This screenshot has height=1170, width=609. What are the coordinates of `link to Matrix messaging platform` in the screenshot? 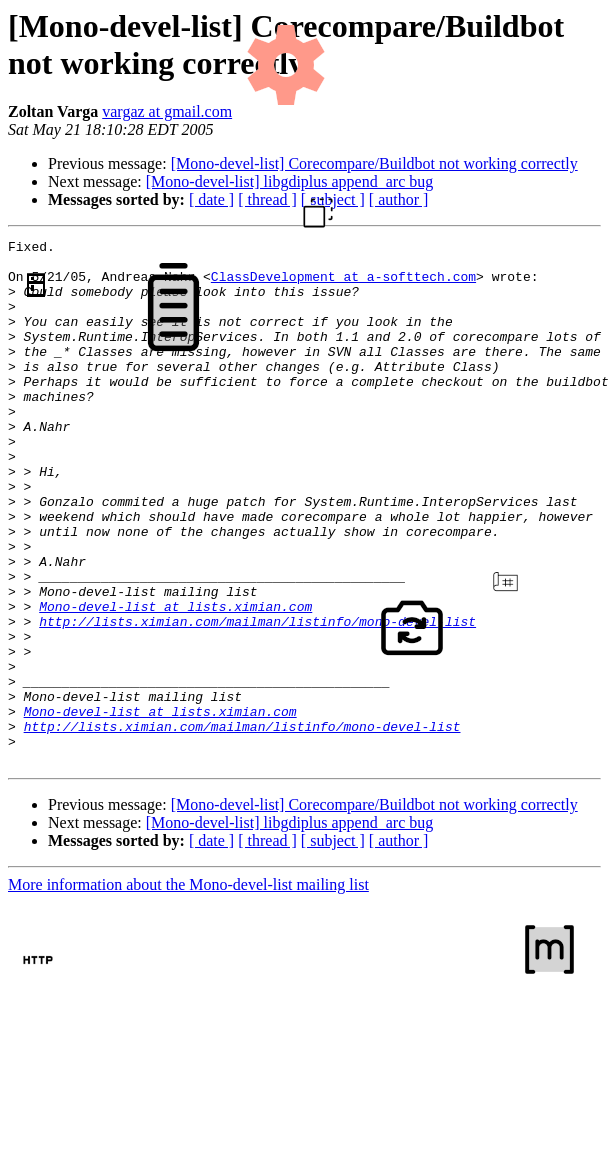 It's located at (549, 949).